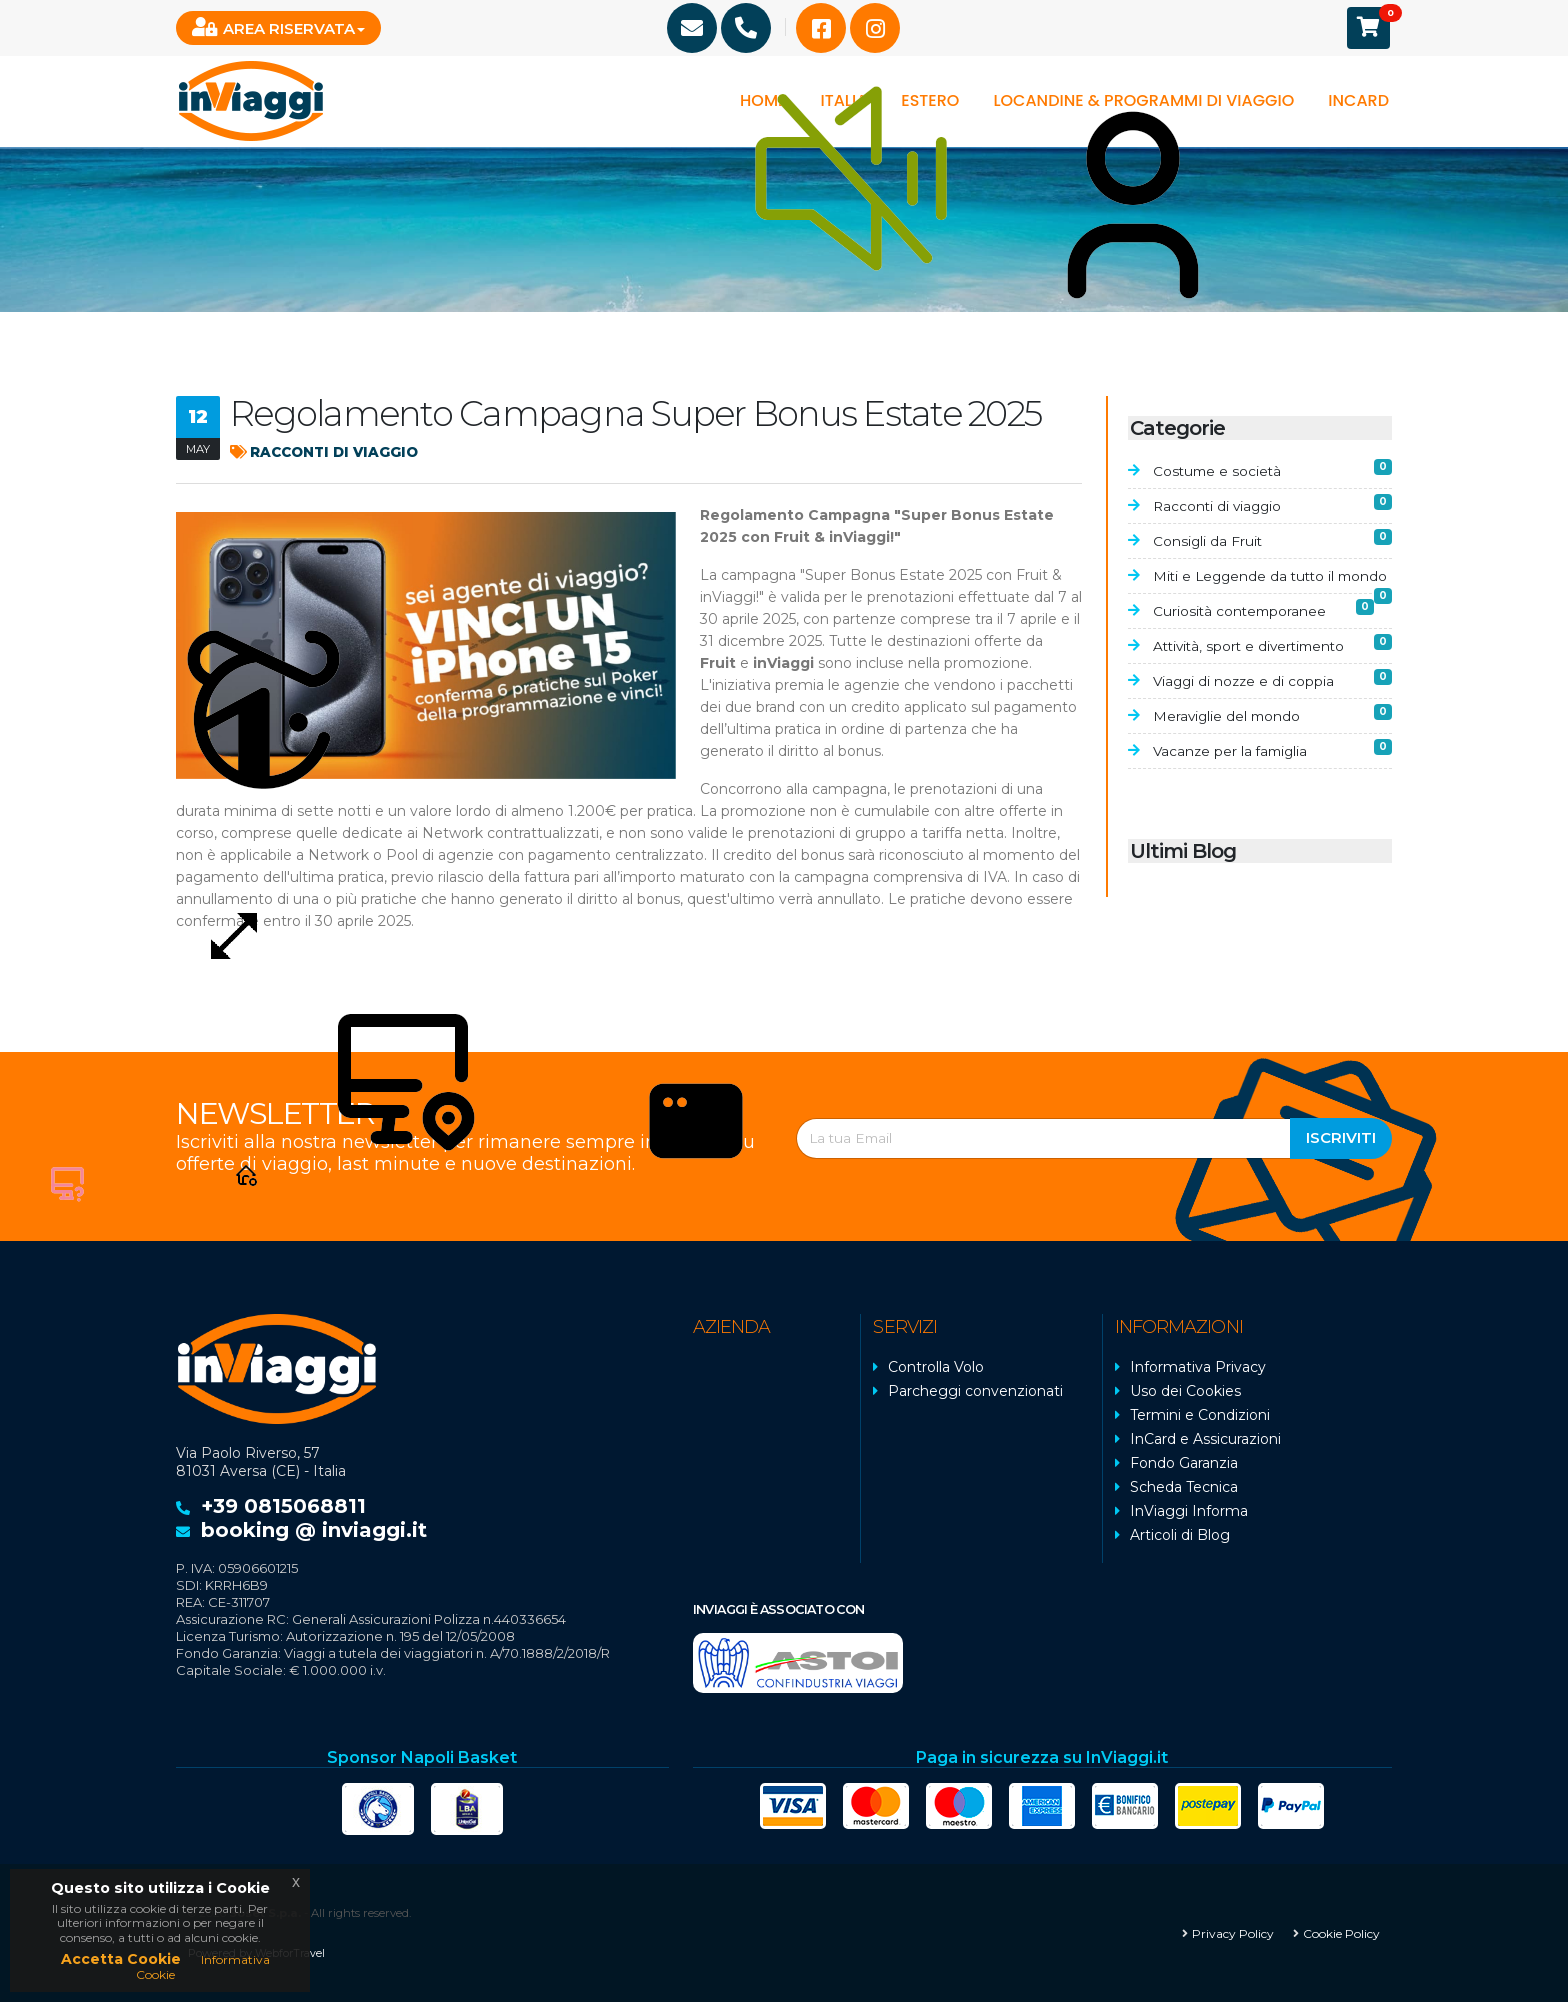  I want to click on view your profile, so click(1133, 205).